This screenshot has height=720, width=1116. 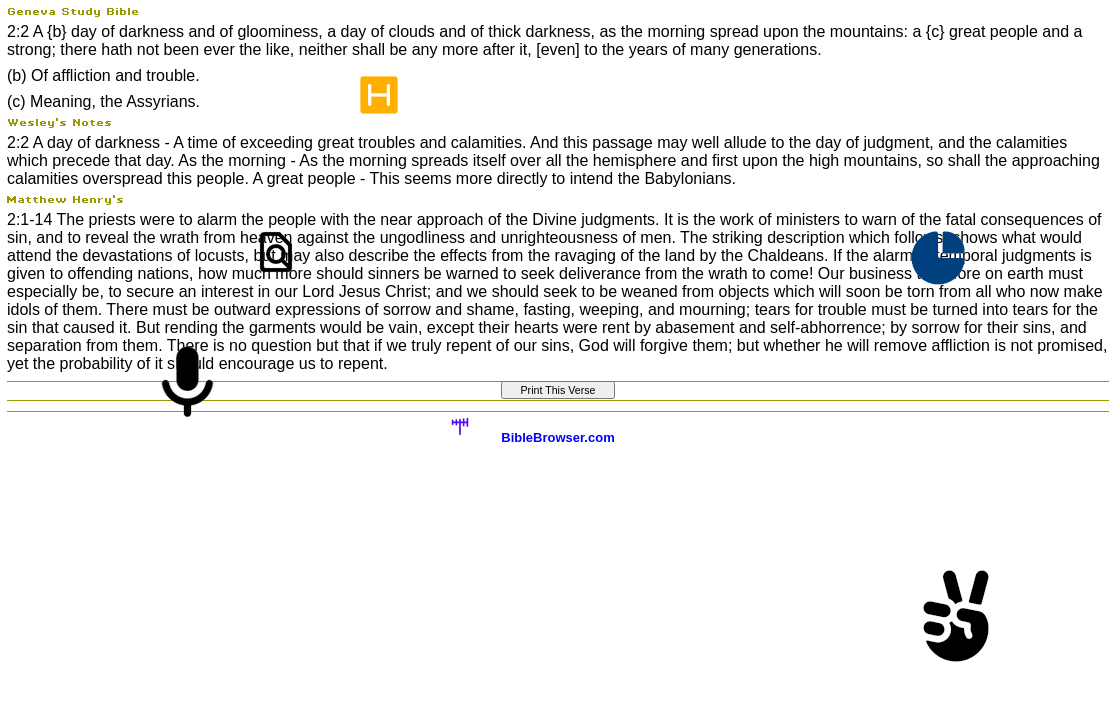 What do you see at coordinates (187, 383) in the screenshot?
I see `tap to start voice recording` at bounding box center [187, 383].